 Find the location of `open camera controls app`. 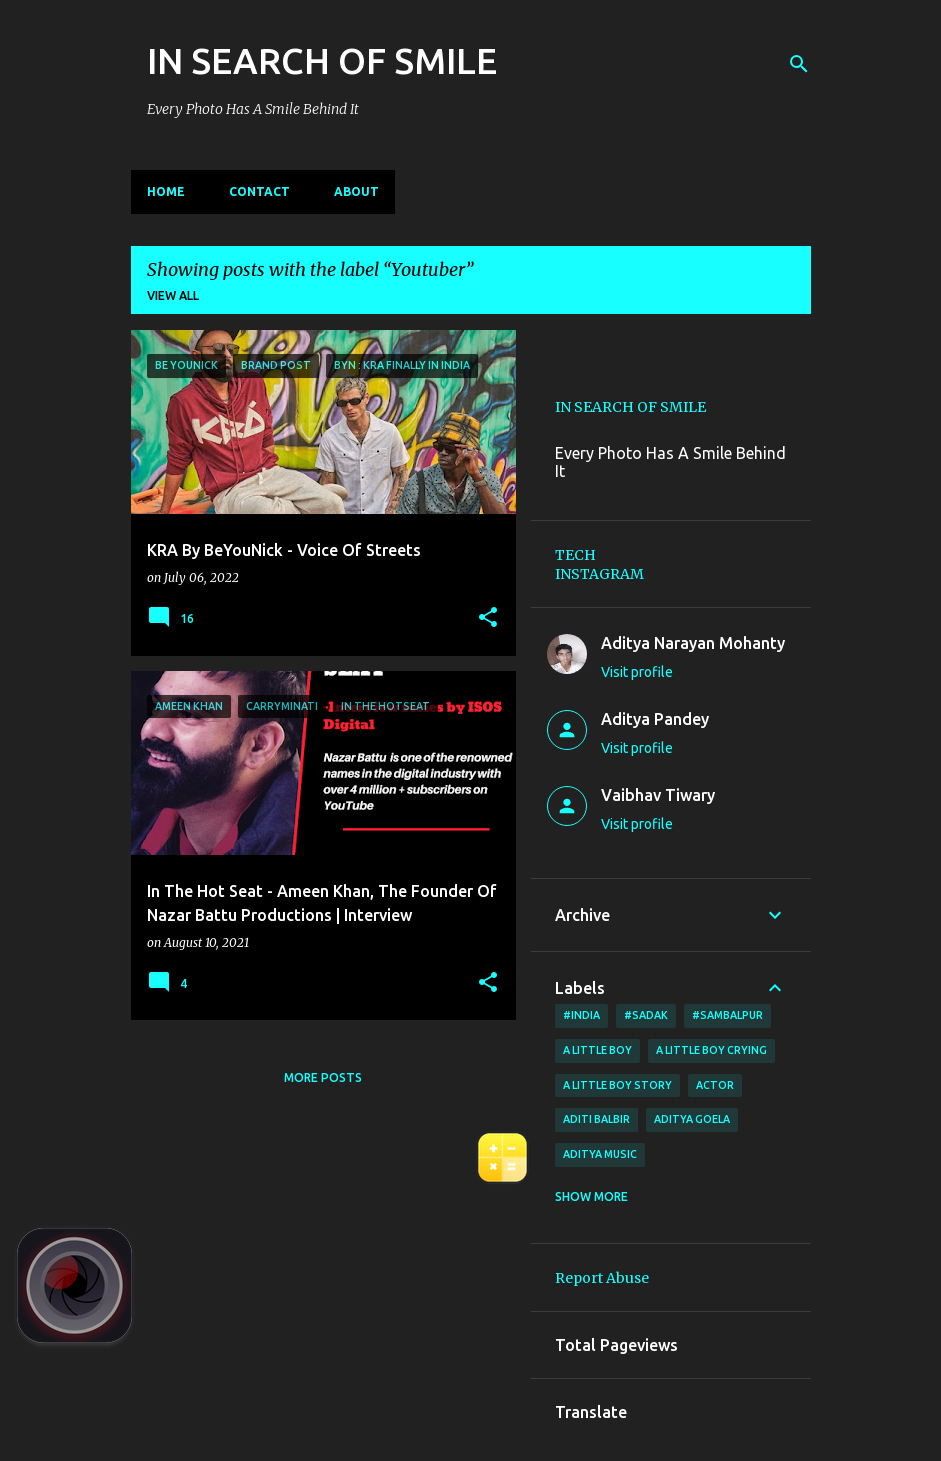

open camera controls app is located at coordinates (74, 1285).